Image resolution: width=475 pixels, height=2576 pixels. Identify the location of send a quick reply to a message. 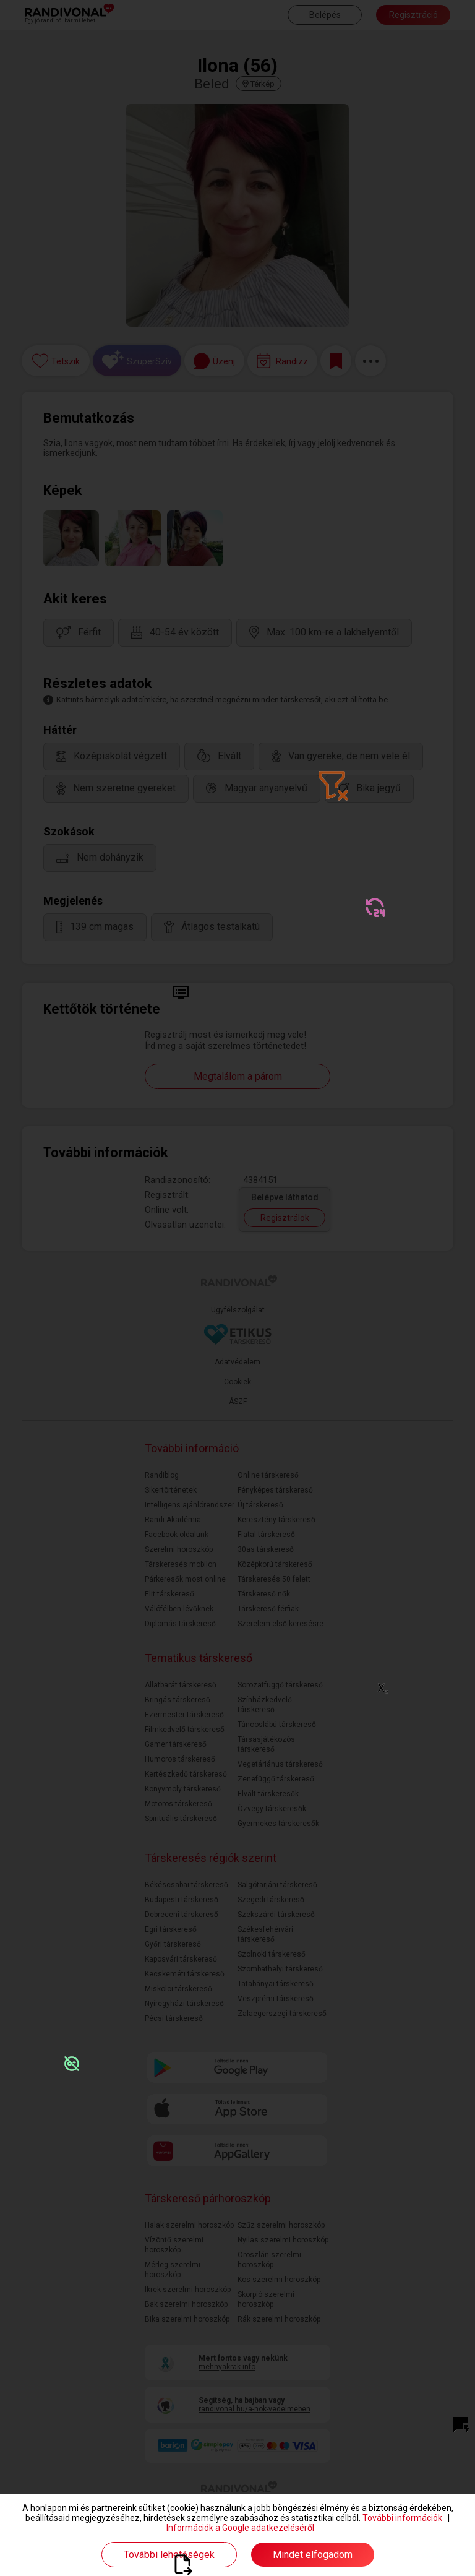
(461, 2425).